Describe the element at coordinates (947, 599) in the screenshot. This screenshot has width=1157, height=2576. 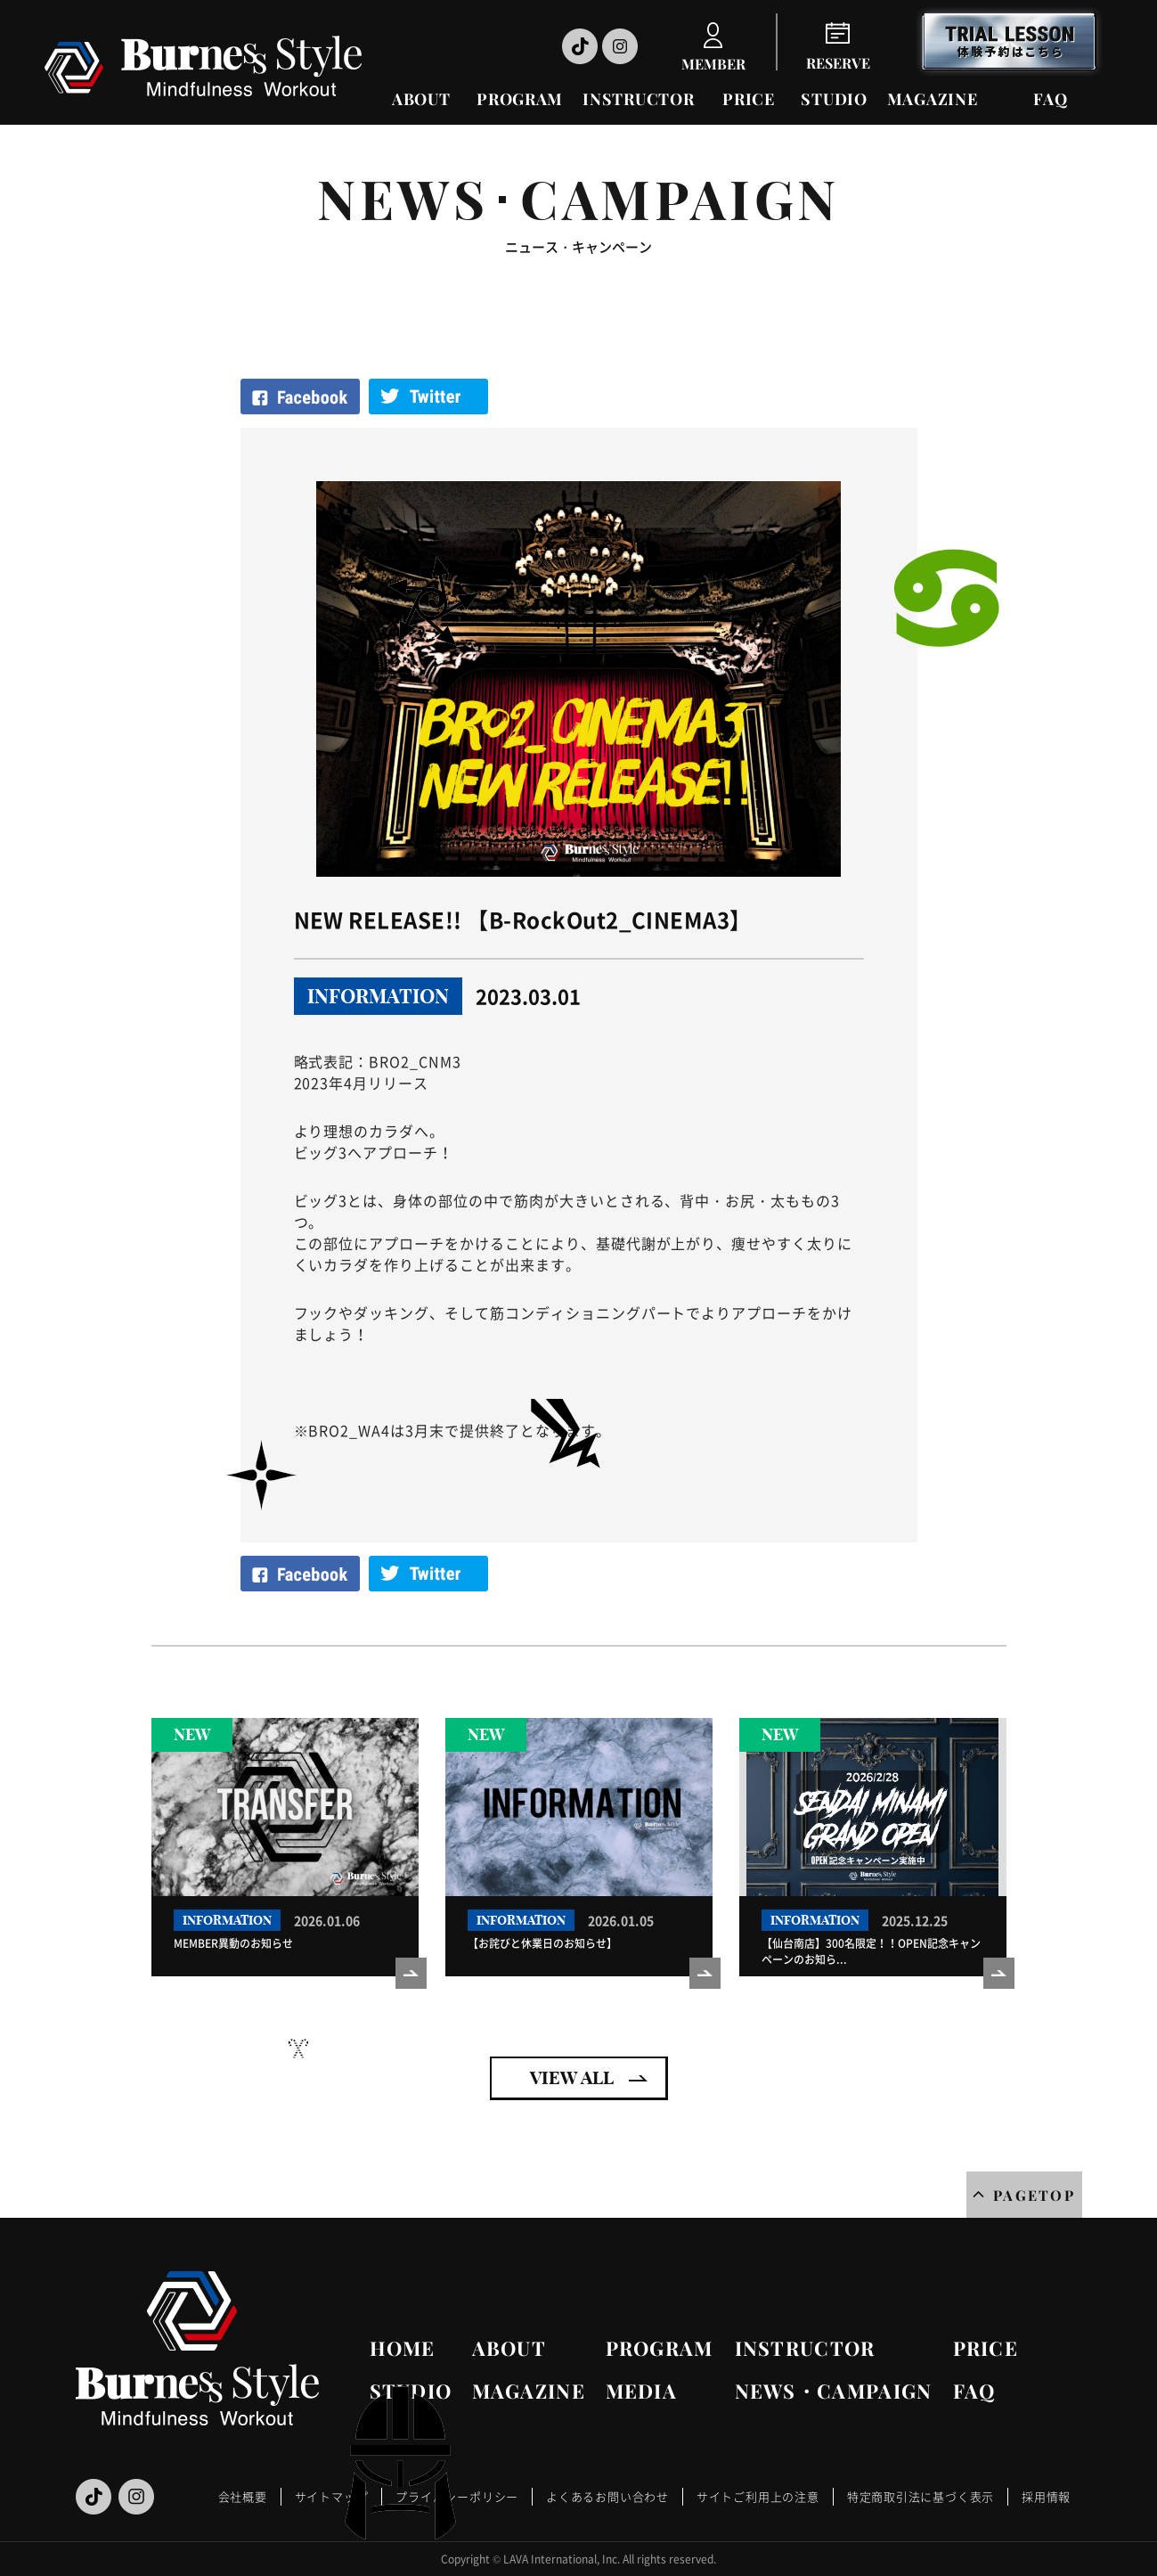
I see `view cancer zodiac sign information` at that location.